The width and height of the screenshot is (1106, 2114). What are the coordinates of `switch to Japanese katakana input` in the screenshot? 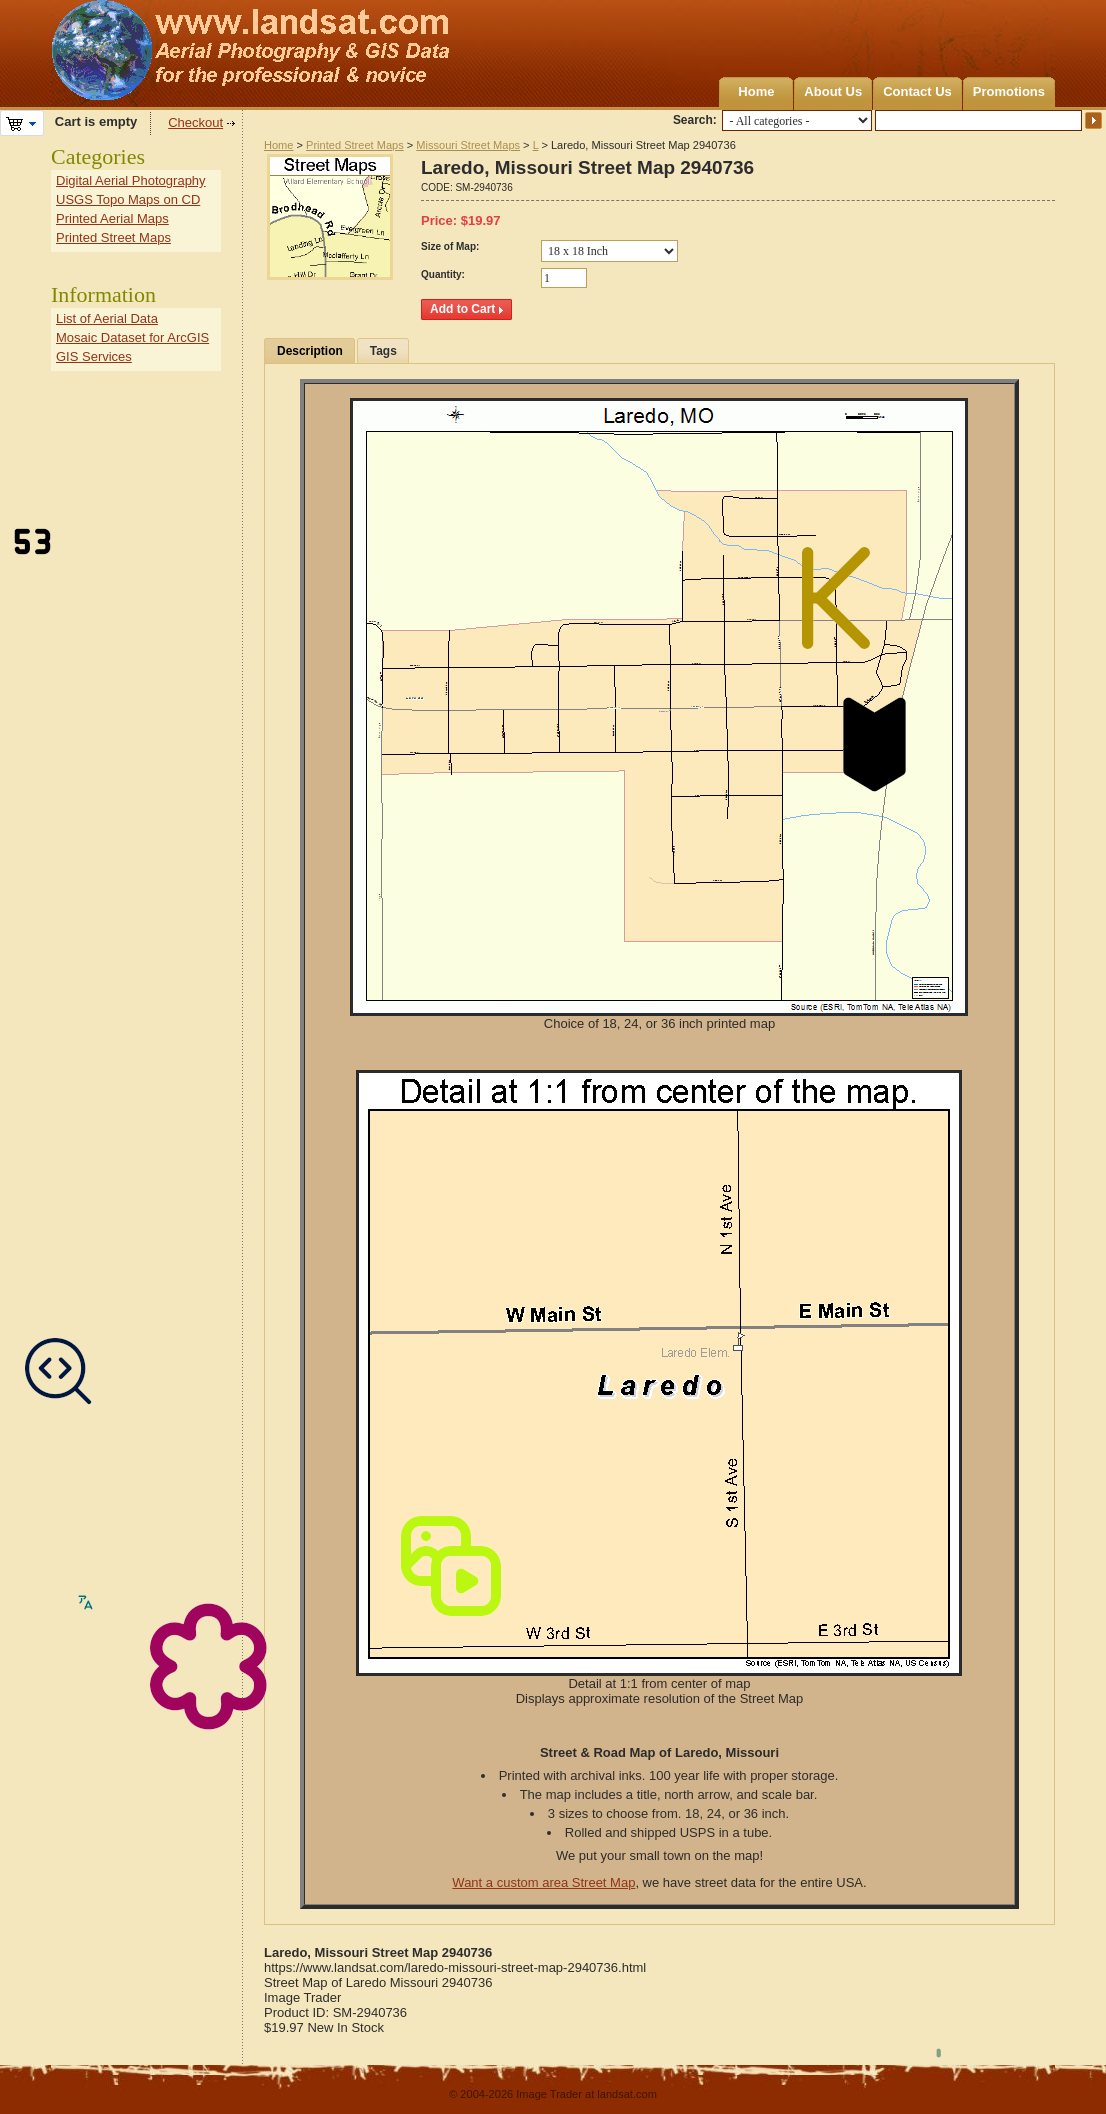 It's located at (85, 1602).